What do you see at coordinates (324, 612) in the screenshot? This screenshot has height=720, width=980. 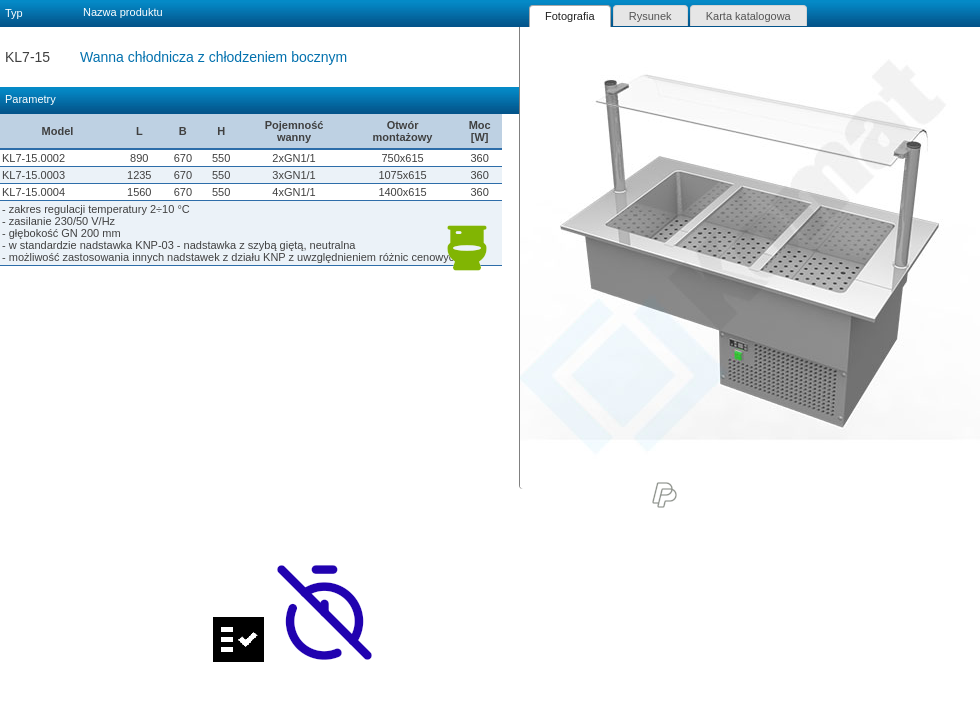 I see `disable or cancel timer` at bounding box center [324, 612].